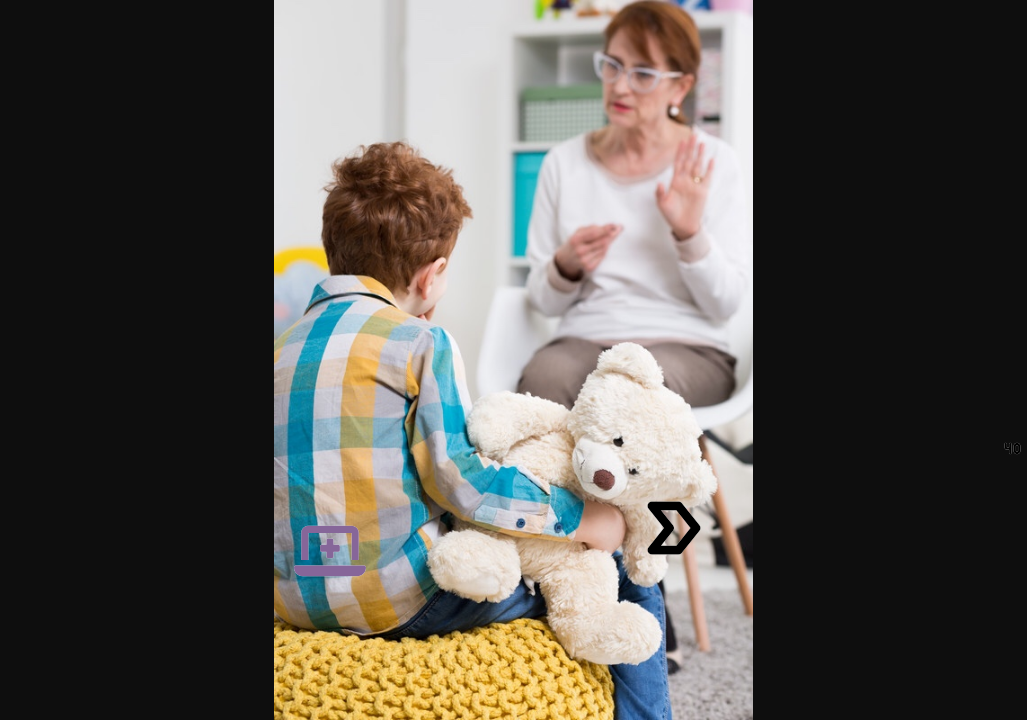  What do you see at coordinates (330, 551) in the screenshot?
I see `access telemedicine or virtual healthcare services` at bounding box center [330, 551].